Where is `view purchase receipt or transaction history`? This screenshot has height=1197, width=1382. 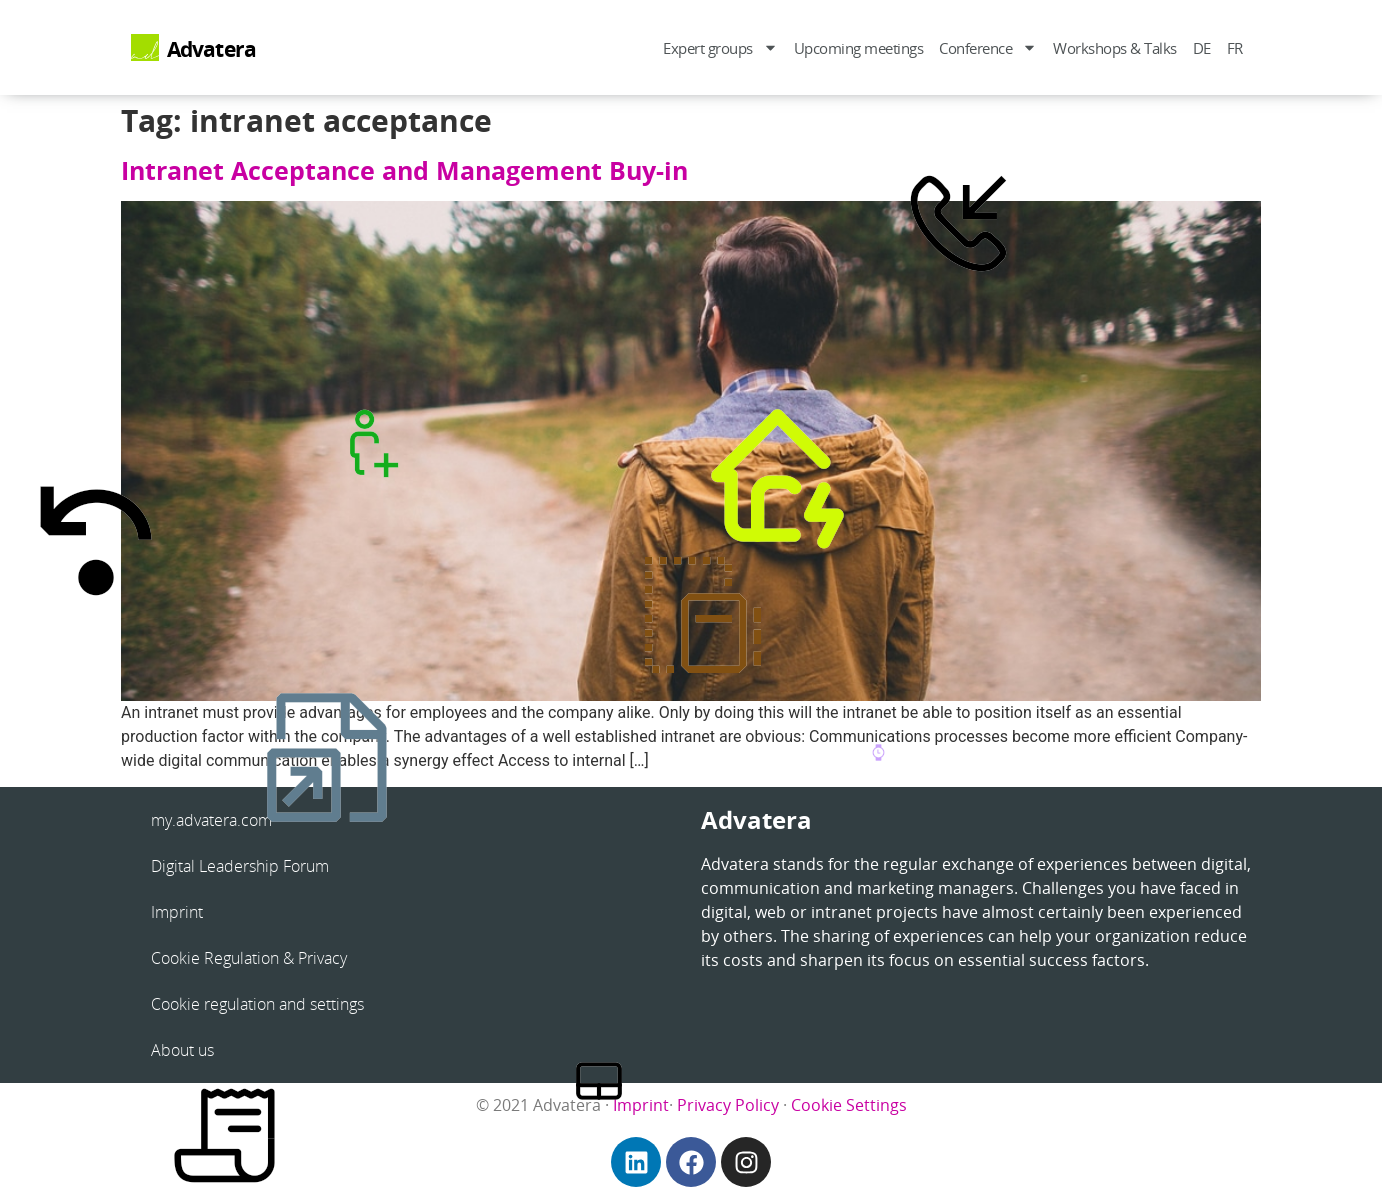
view purchase receipt or transaction history is located at coordinates (224, 1135).